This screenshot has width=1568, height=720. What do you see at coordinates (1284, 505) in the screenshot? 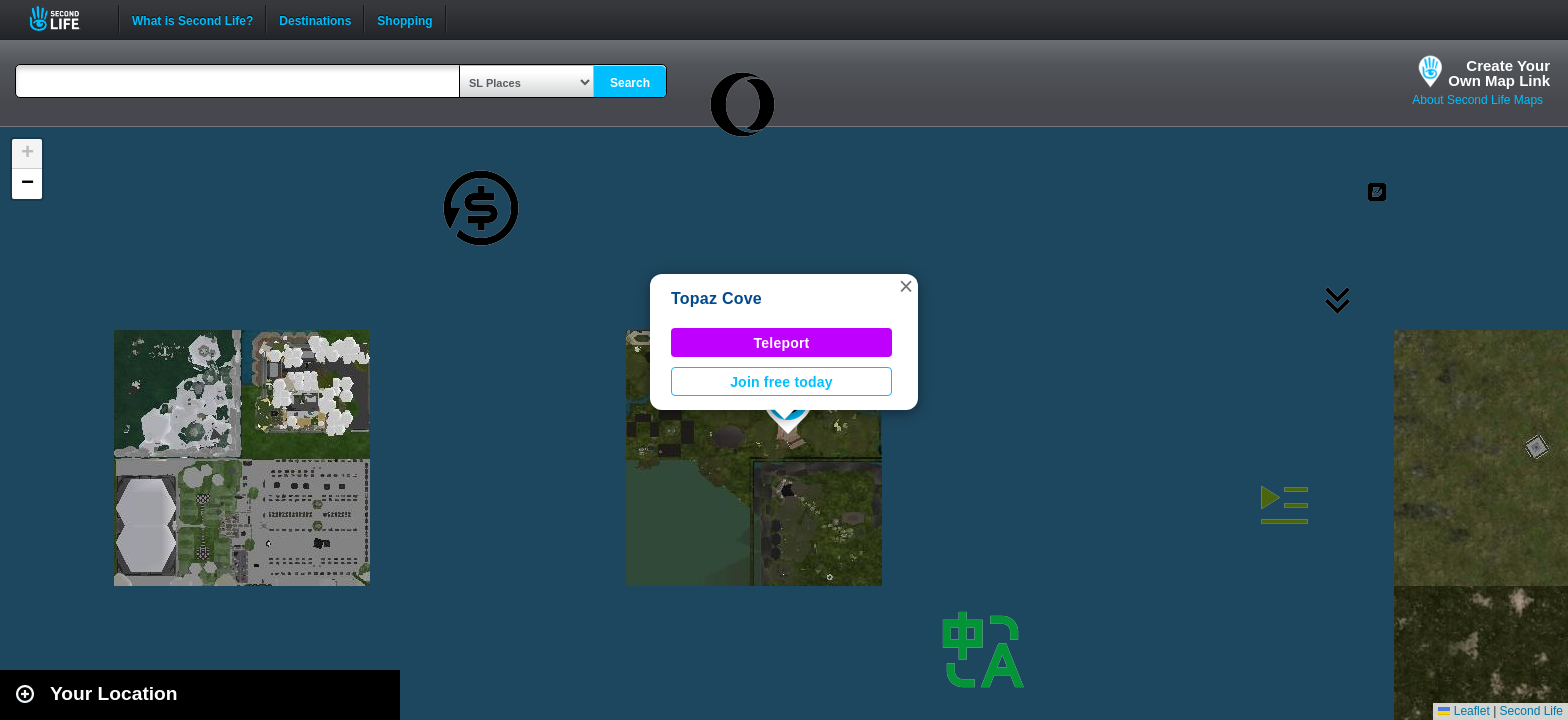
I see `view your playlist` at bounding box center [1284, 505].